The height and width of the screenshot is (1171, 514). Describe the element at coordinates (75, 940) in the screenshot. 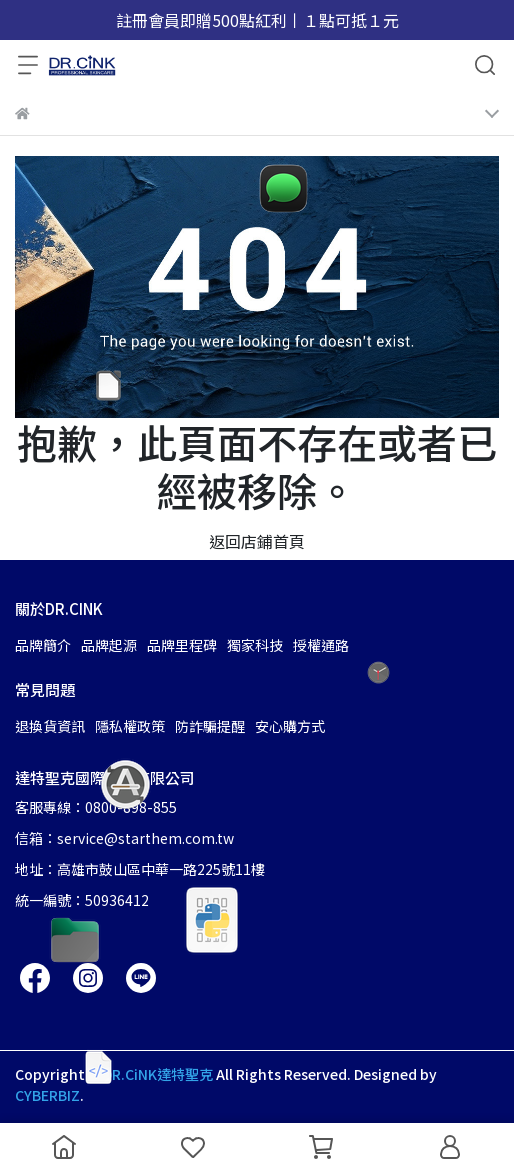

I see `open folder containing files` at that location.